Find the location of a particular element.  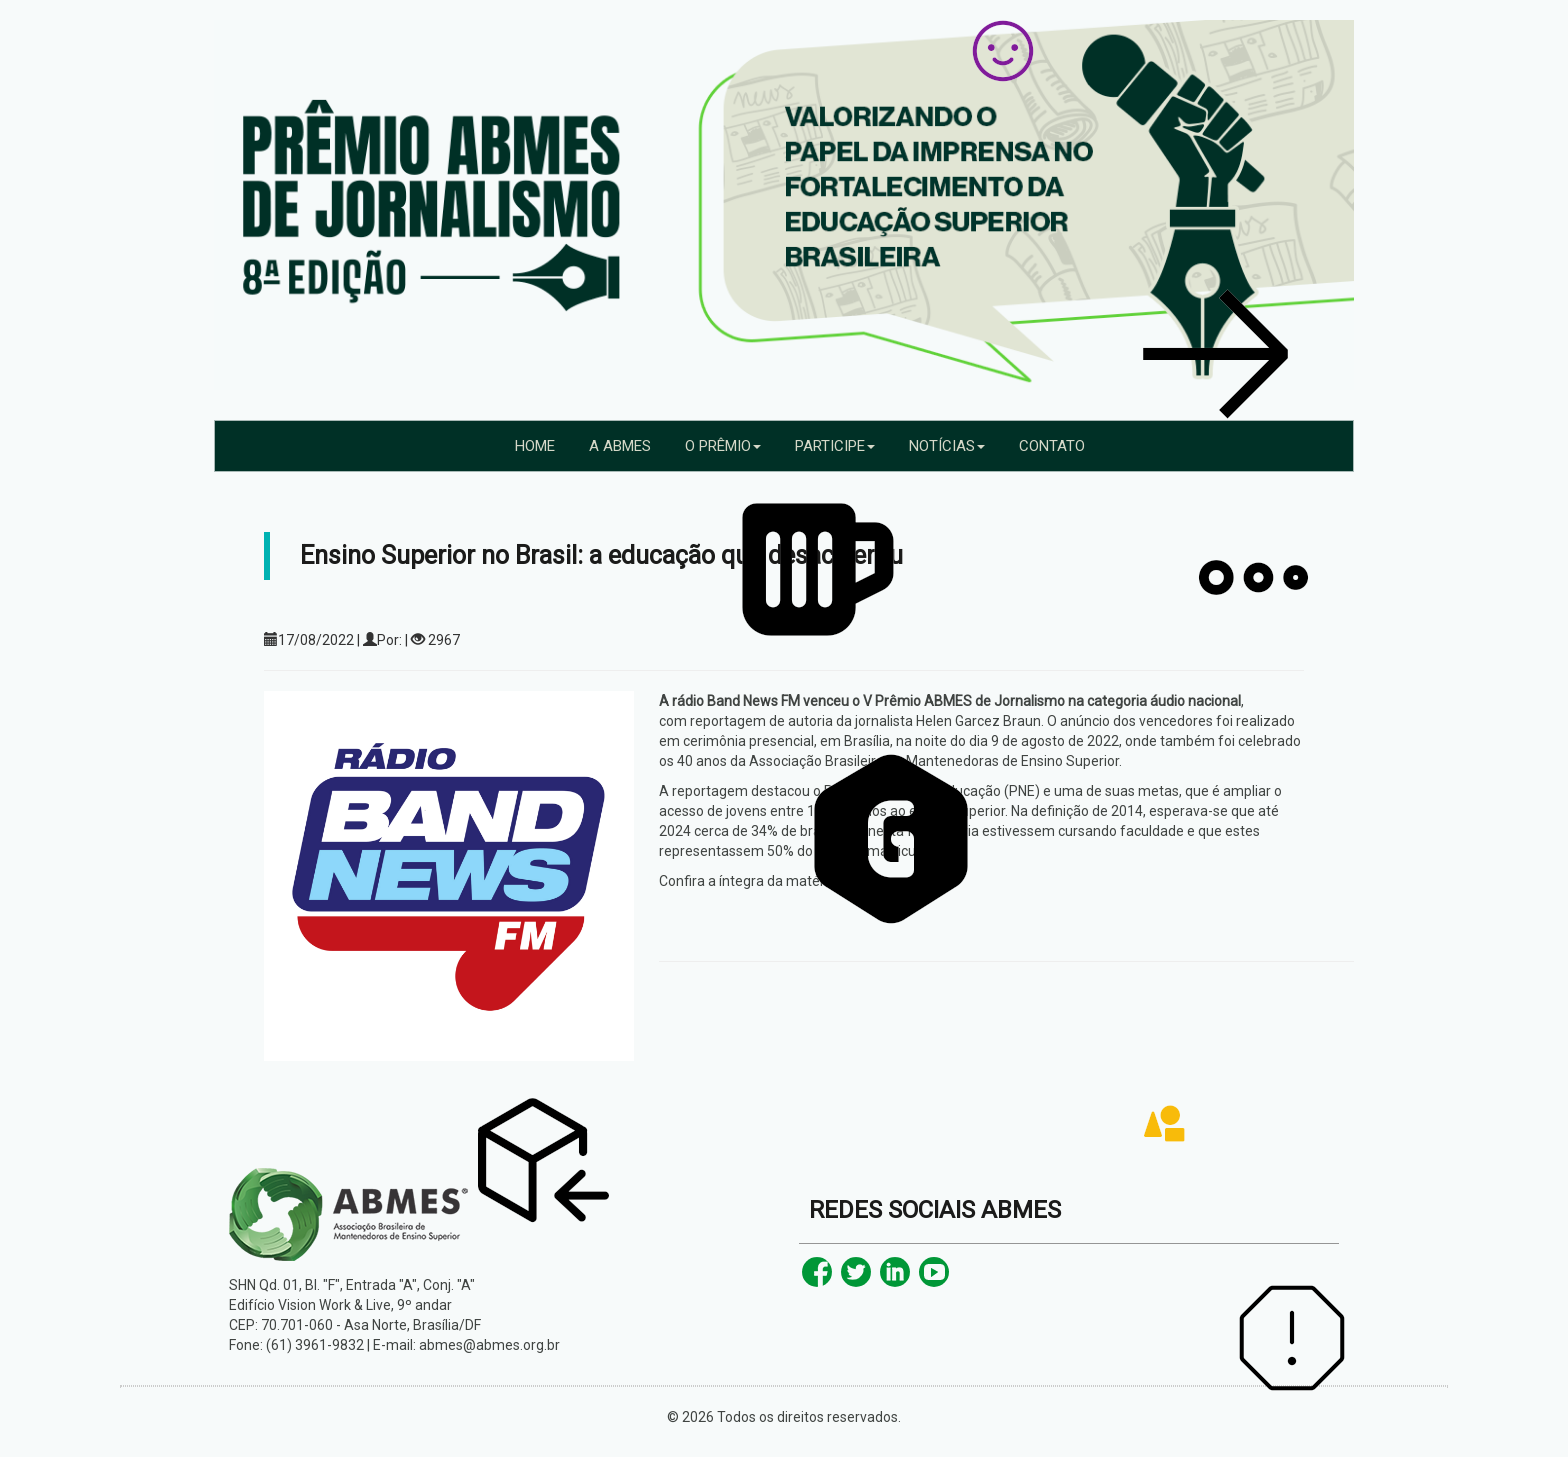

google or g-suite related service is located at coordinates (891, 839).